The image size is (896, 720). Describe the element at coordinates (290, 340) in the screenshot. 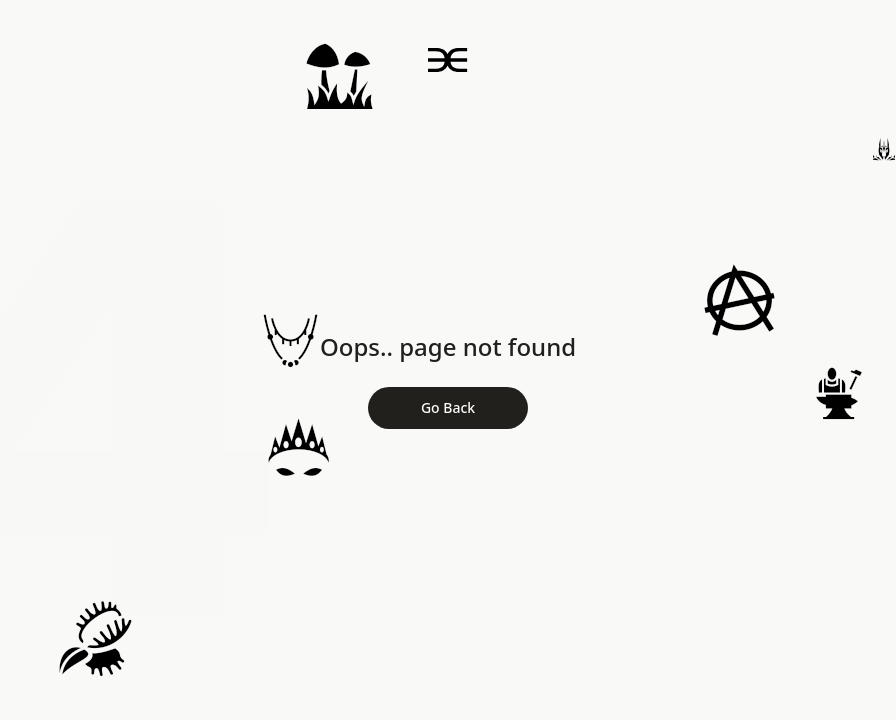

I see `view jewelry or accessories in inventory` at that location.